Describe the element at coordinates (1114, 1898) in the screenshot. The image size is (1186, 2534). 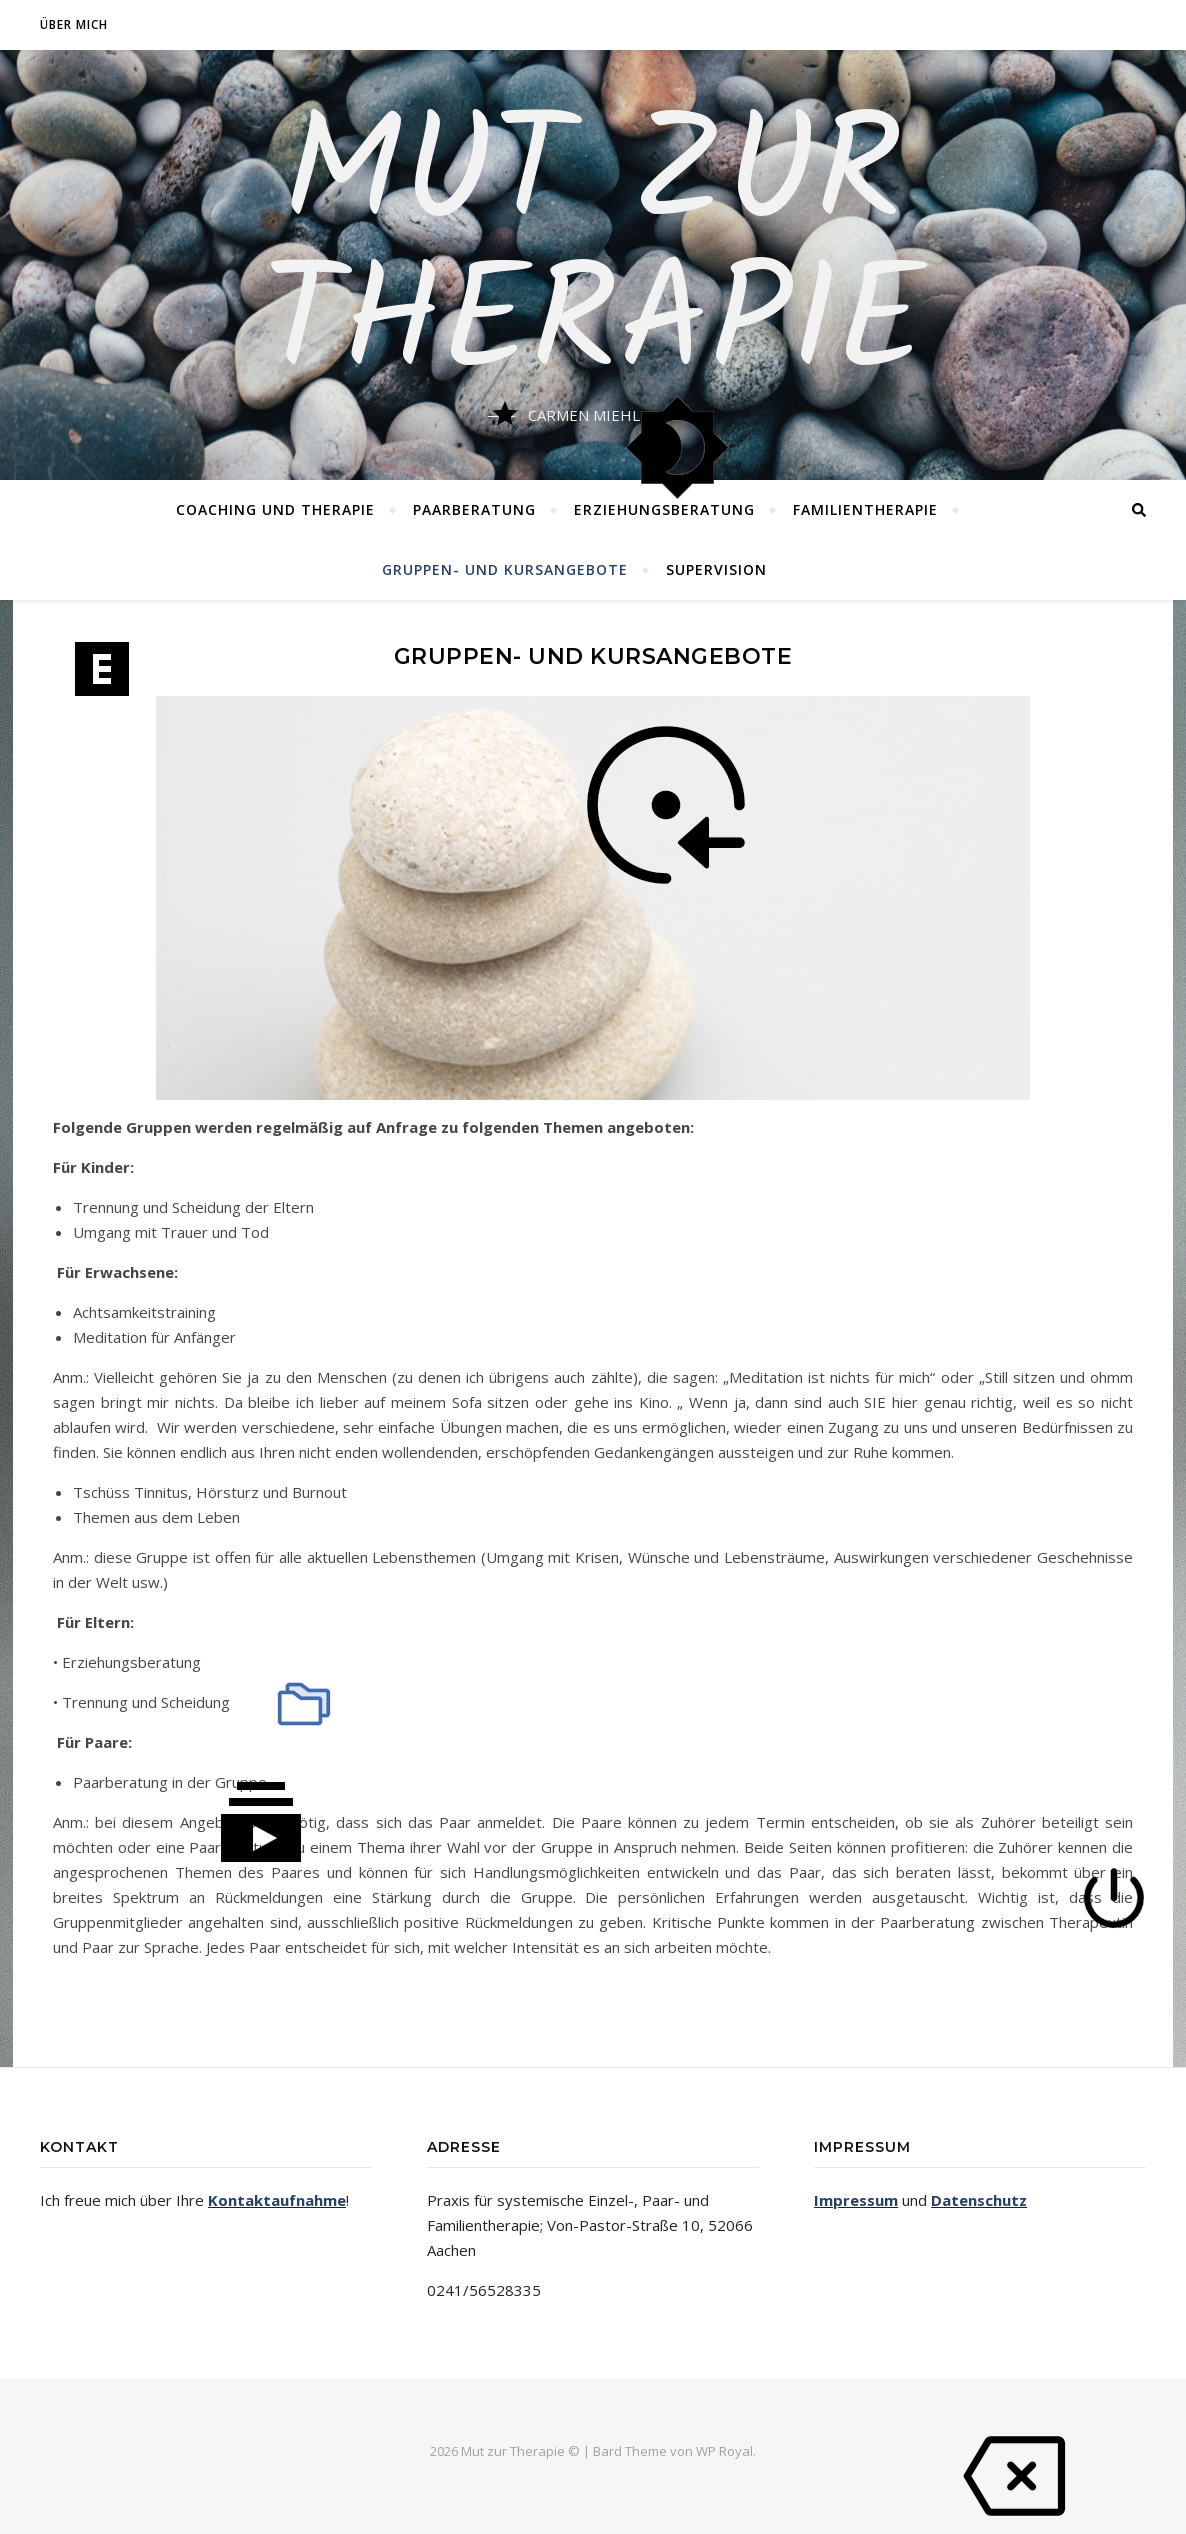
I see `power on or off the device` at that location.